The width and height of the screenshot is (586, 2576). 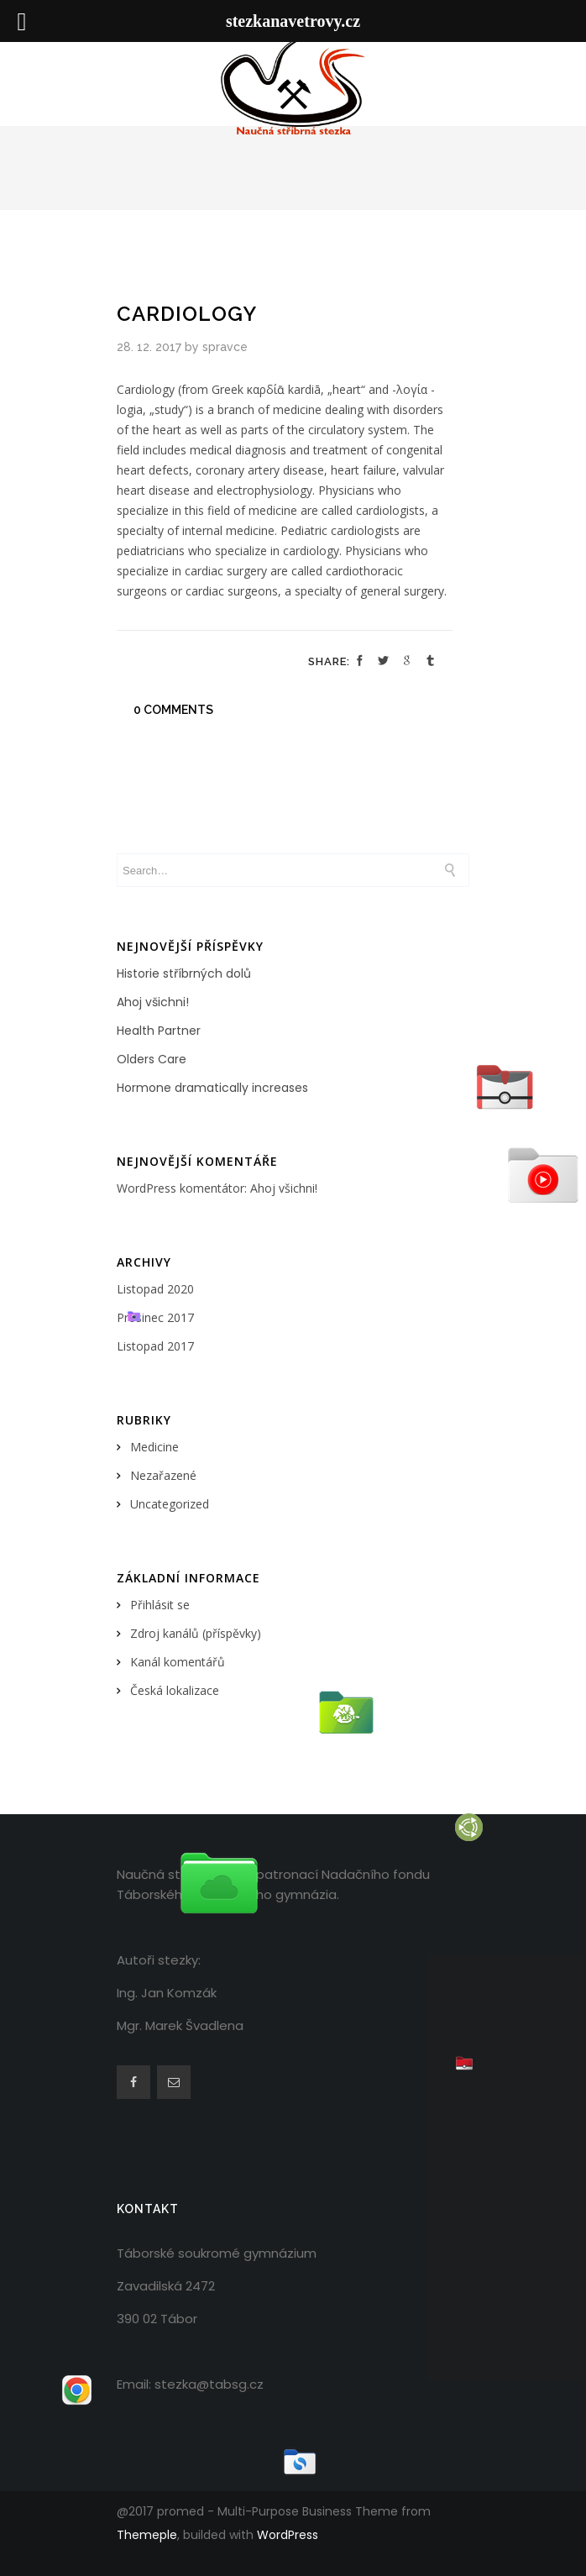 I want to click on open simplenote files folder, so click(x=300, y=2463).